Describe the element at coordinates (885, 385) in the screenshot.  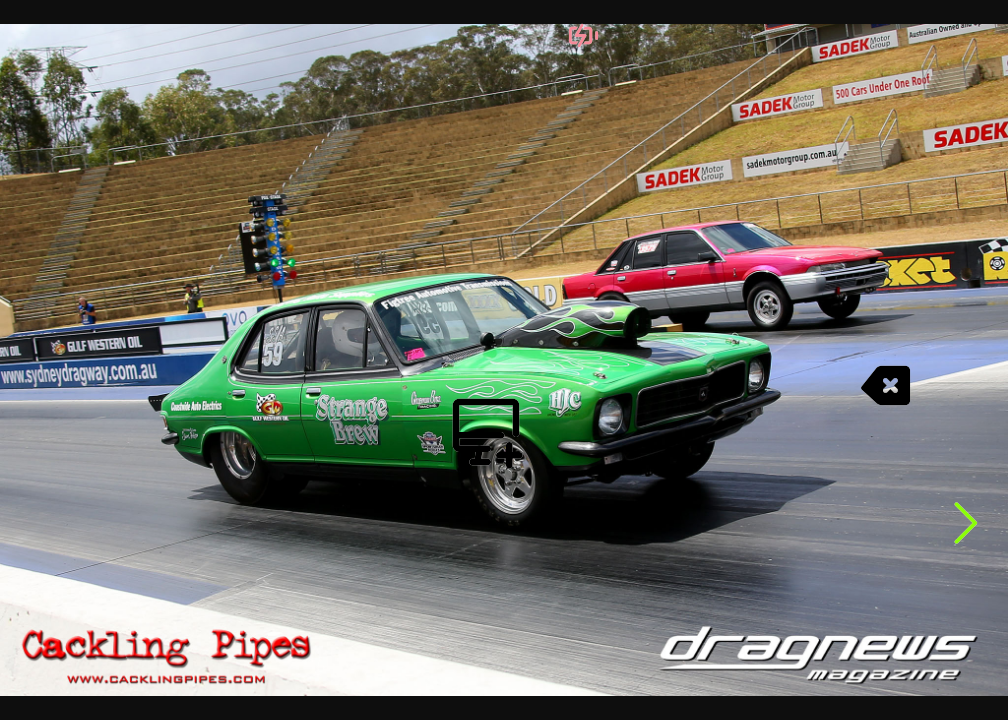
I see `delete the previous character` at that location.